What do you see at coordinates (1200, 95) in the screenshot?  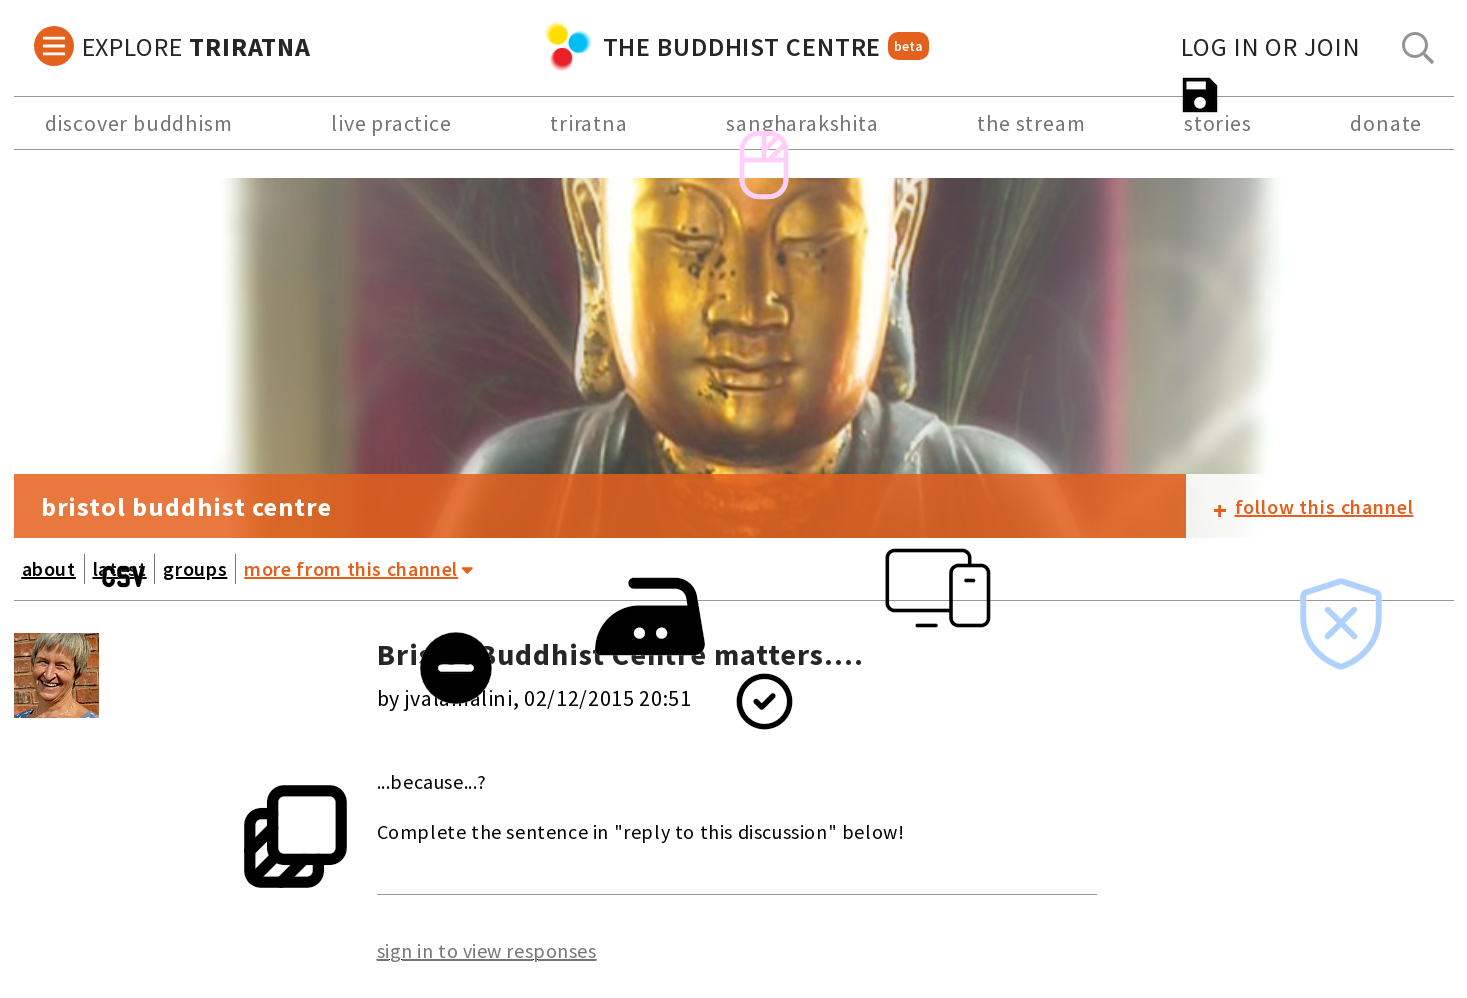 I see `save current file or document` at bounding box center [1200, 95].